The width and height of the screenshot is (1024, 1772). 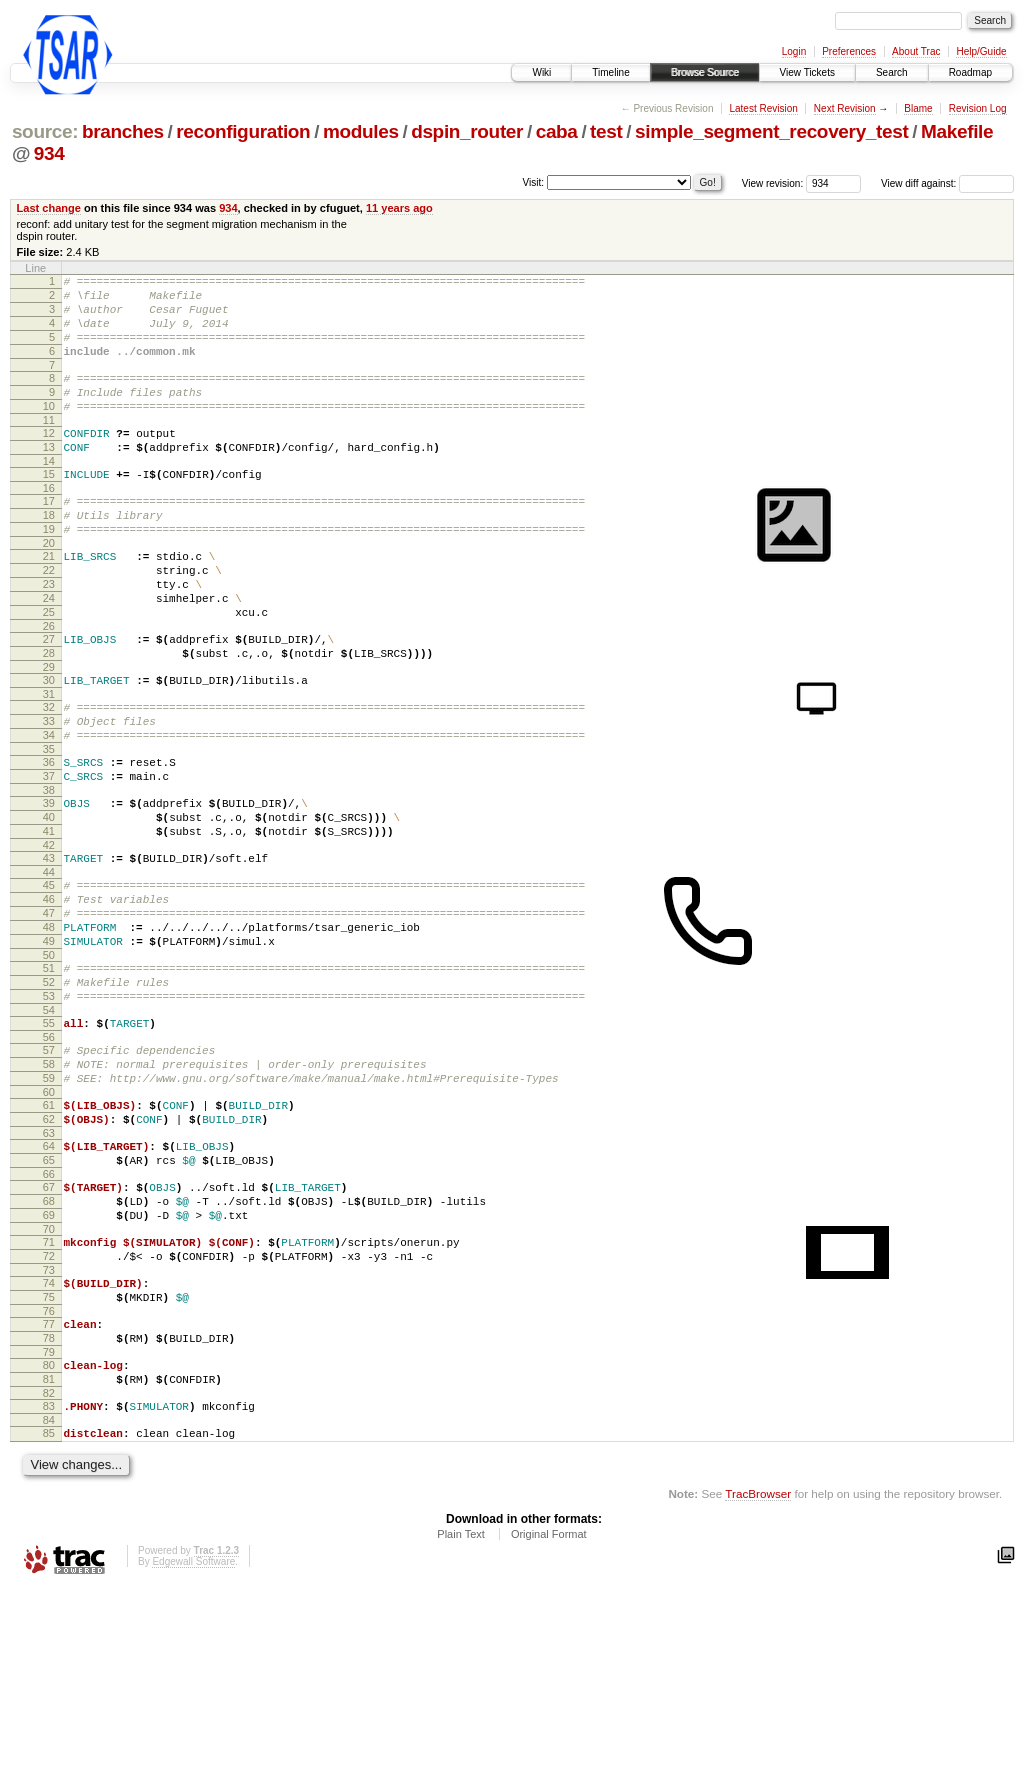 I want to click on access tv or display settings, so click(x=816, y=698).